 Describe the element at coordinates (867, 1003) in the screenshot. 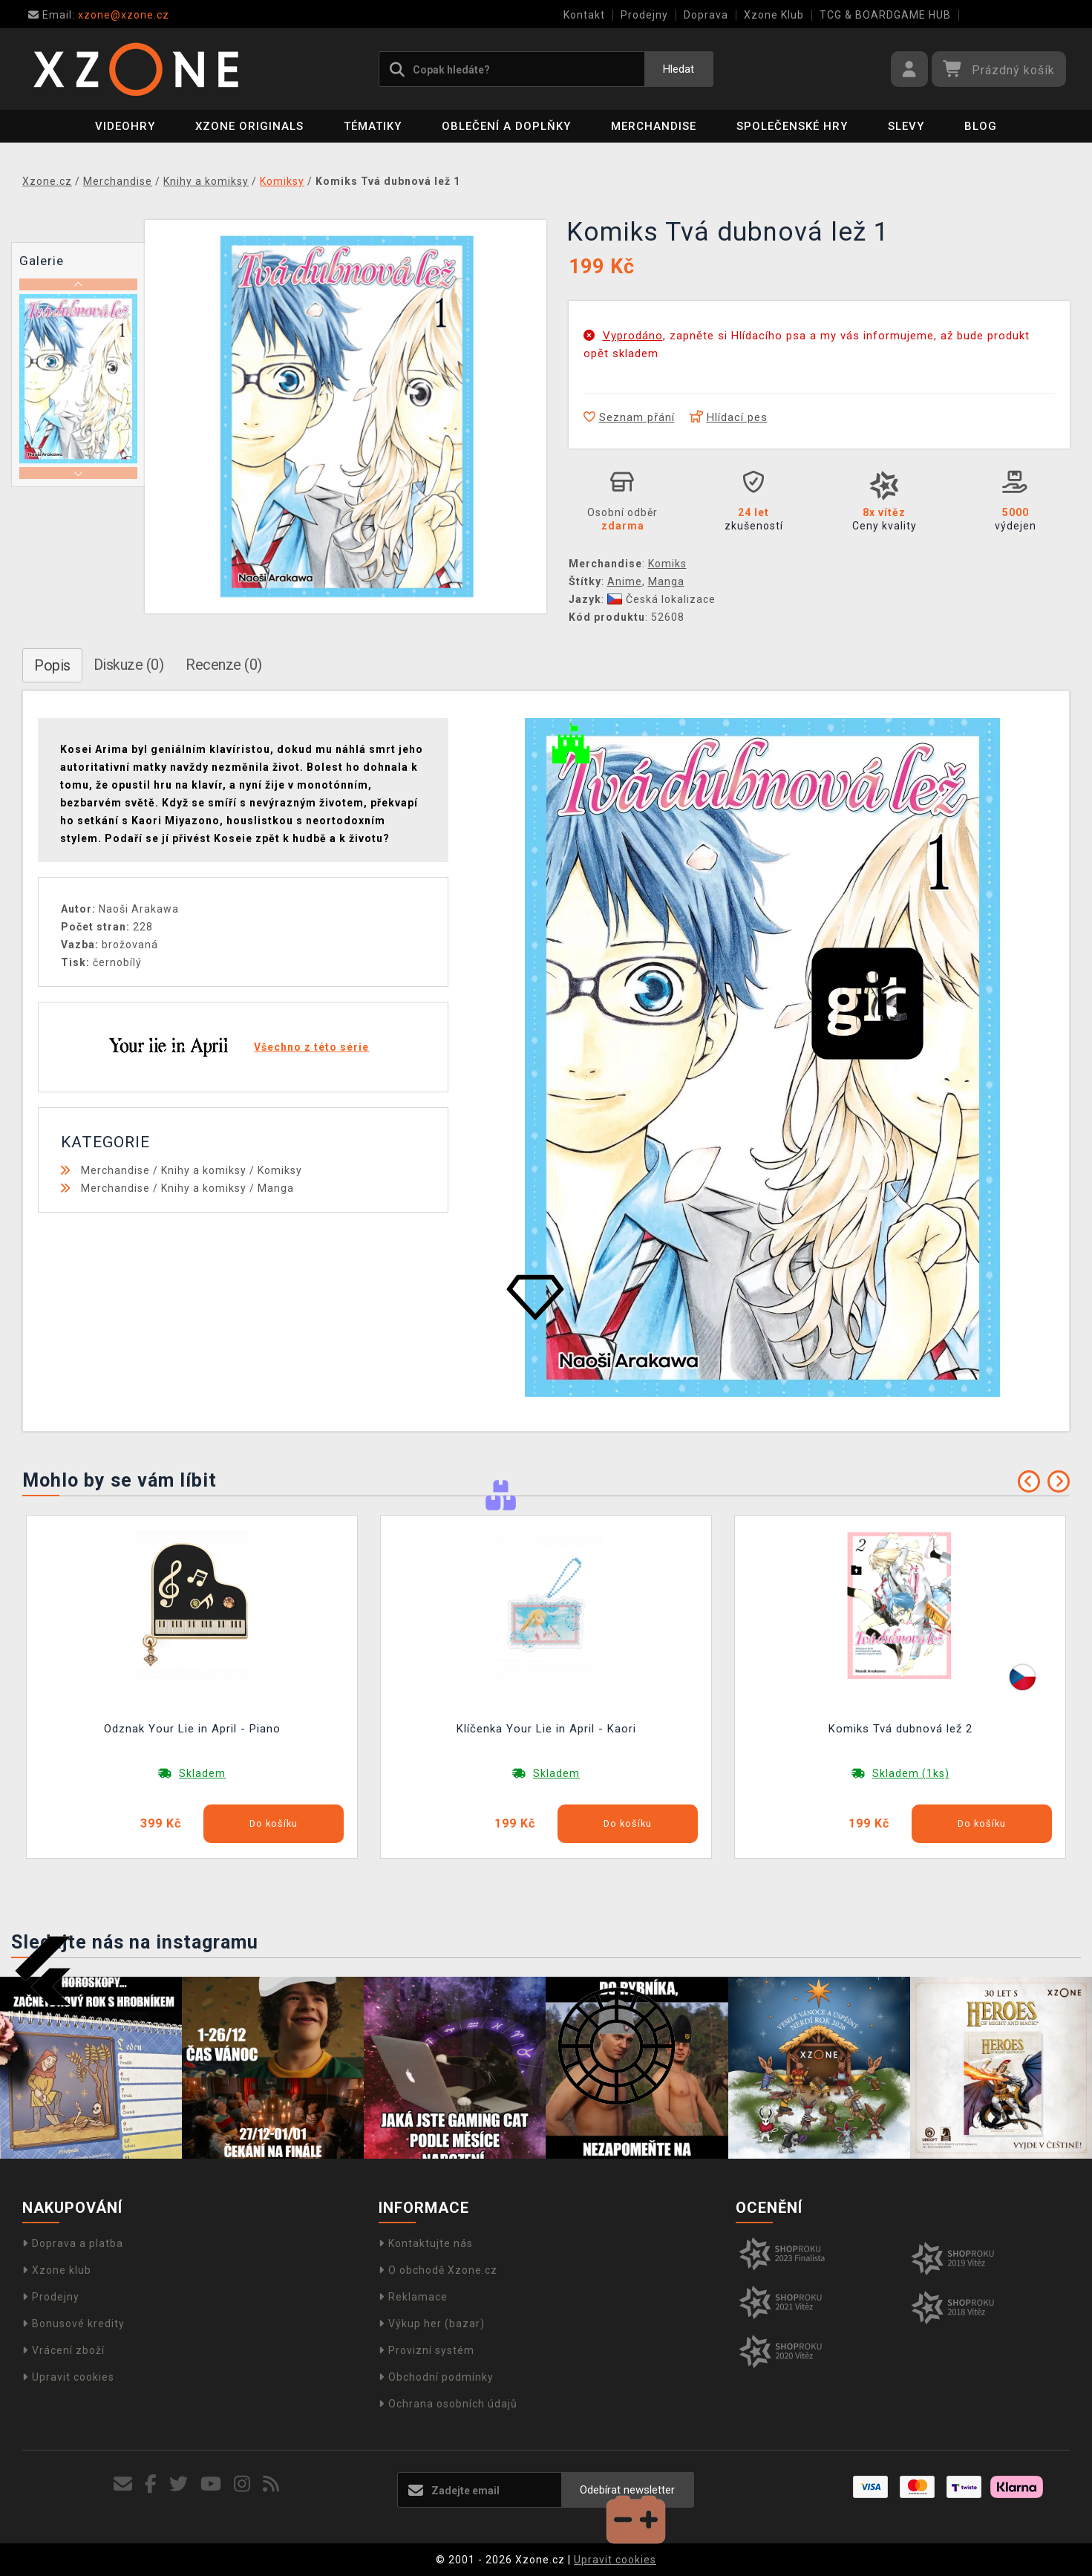

I see `git version control logo` at that location.